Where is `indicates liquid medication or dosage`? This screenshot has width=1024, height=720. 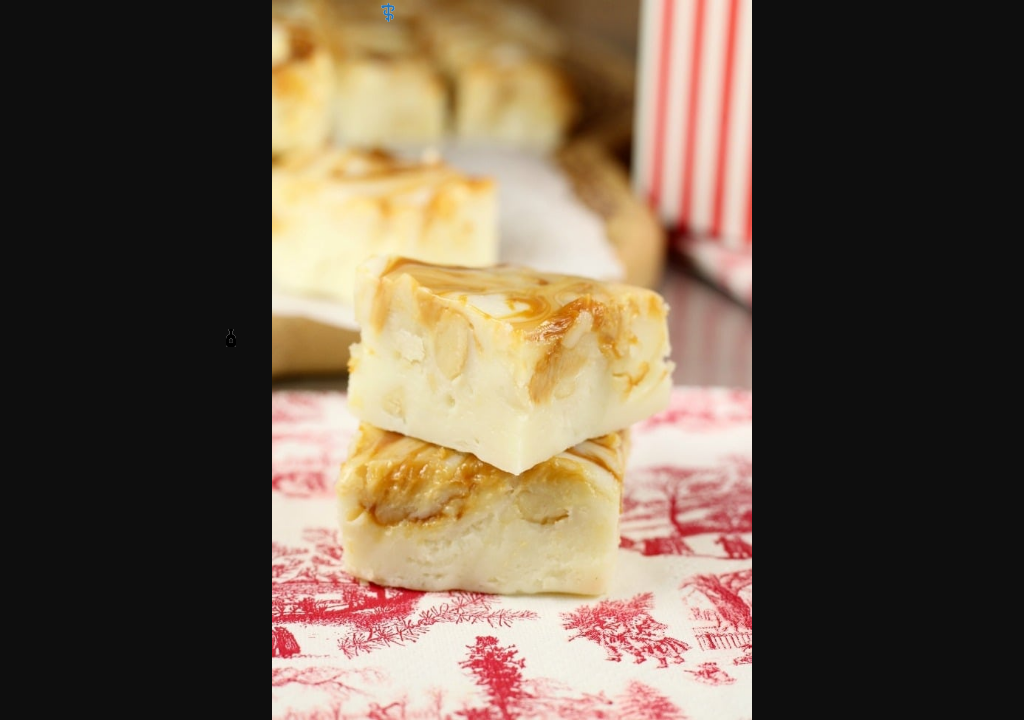 indicates liquid medication or dosage is located at coordinates (231, 338).